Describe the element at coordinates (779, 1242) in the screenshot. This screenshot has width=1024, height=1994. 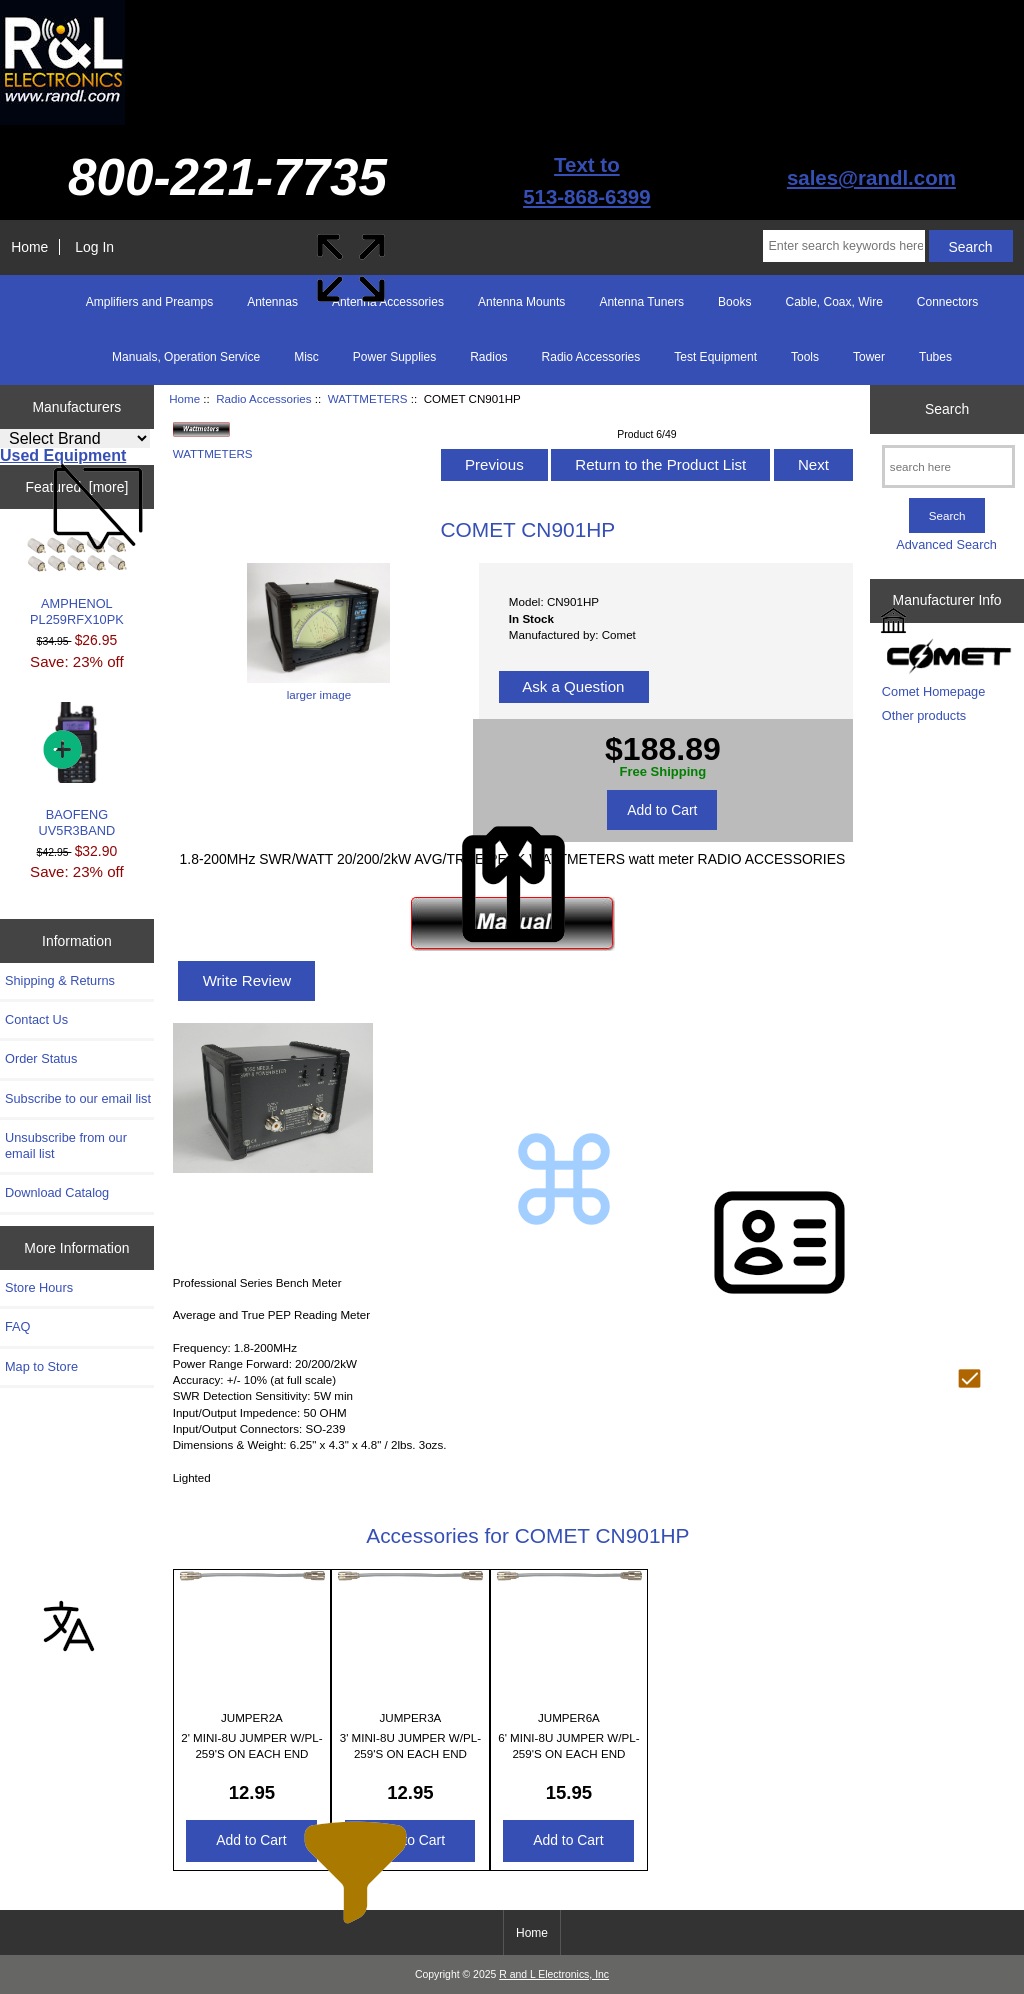
I see `view your profile or identification details` at that location.